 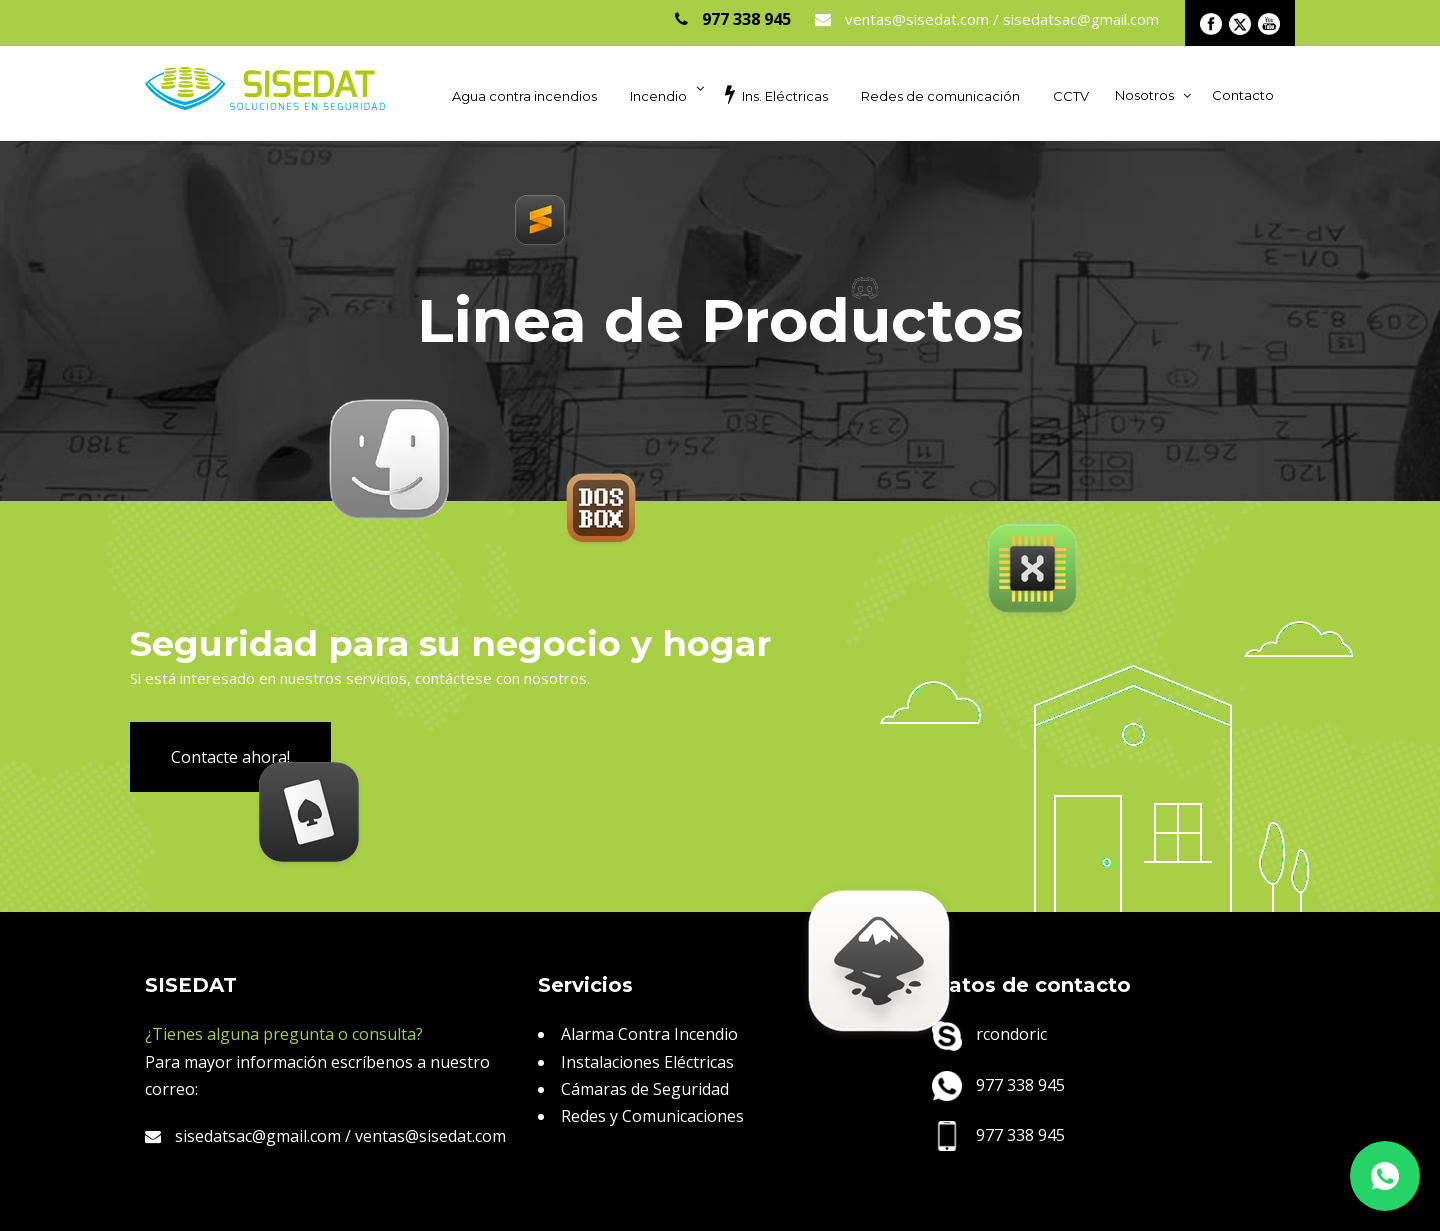 What do you see at coordinates (865, 288) in the screenshot?
I see `open Discord app` at bounding box center [865, 288].